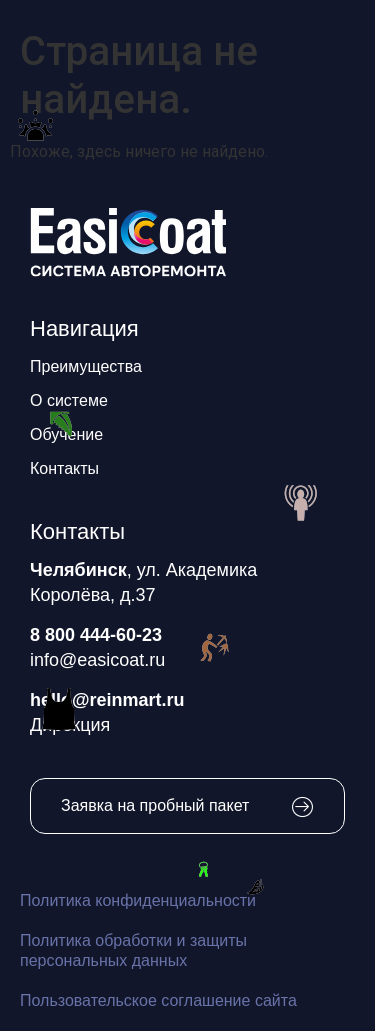  I want to click on indicates psychic or telepathic abilities active, so click(301, 503).